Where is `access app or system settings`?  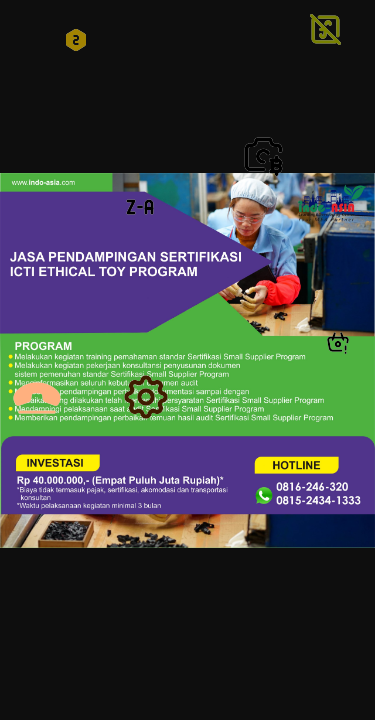
access app or system settings is located at coordinates (146, 397).